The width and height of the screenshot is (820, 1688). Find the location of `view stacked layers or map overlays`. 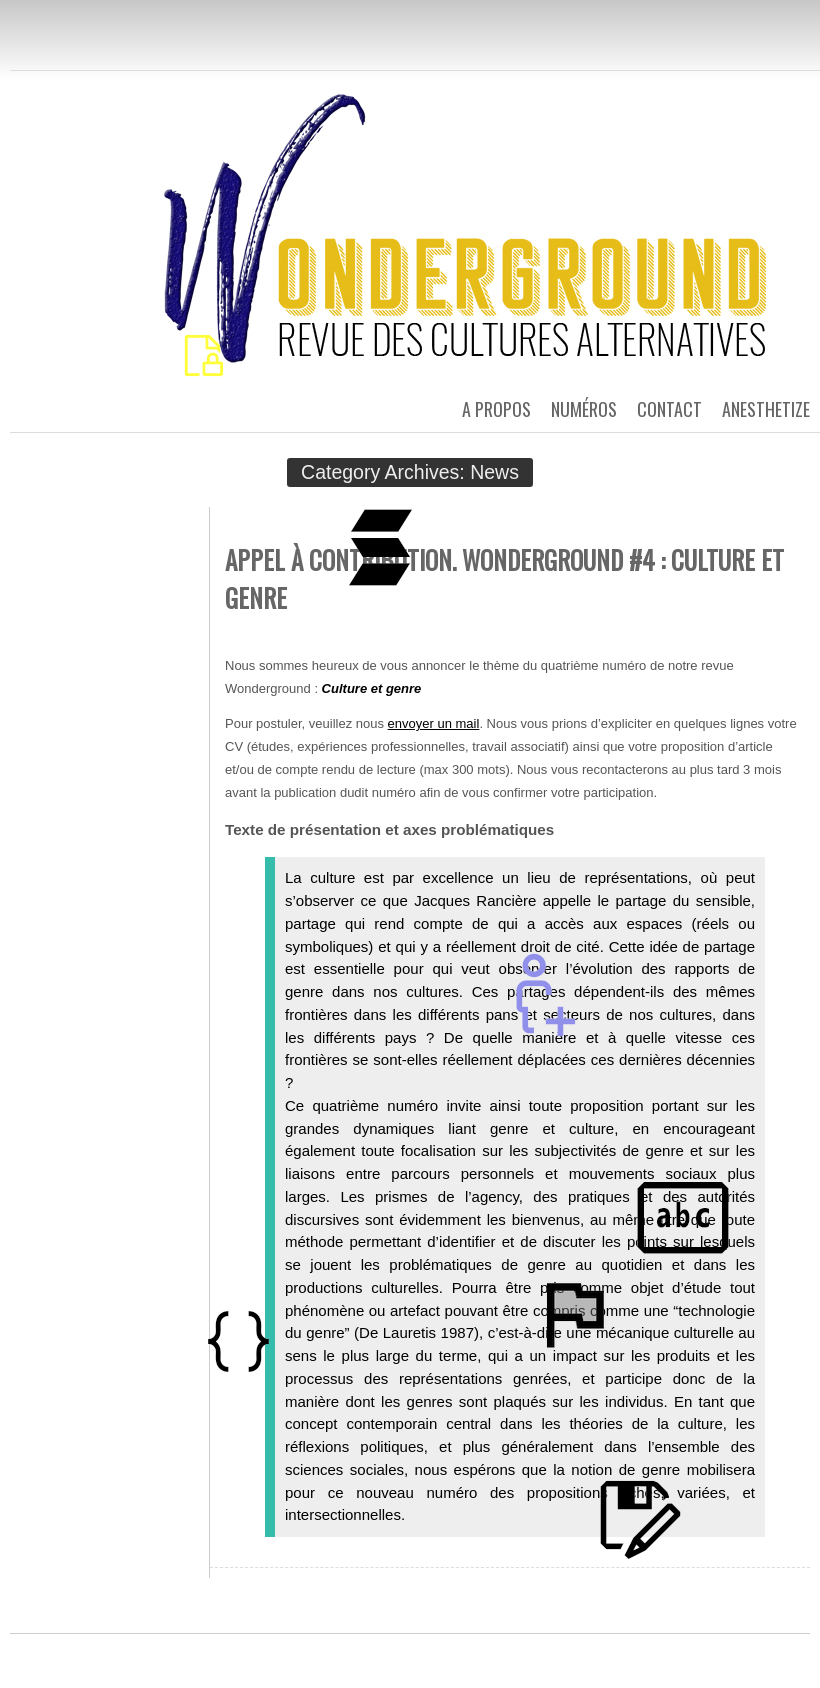

view stacked layers or map overlays is located at coordinates (380, 547).